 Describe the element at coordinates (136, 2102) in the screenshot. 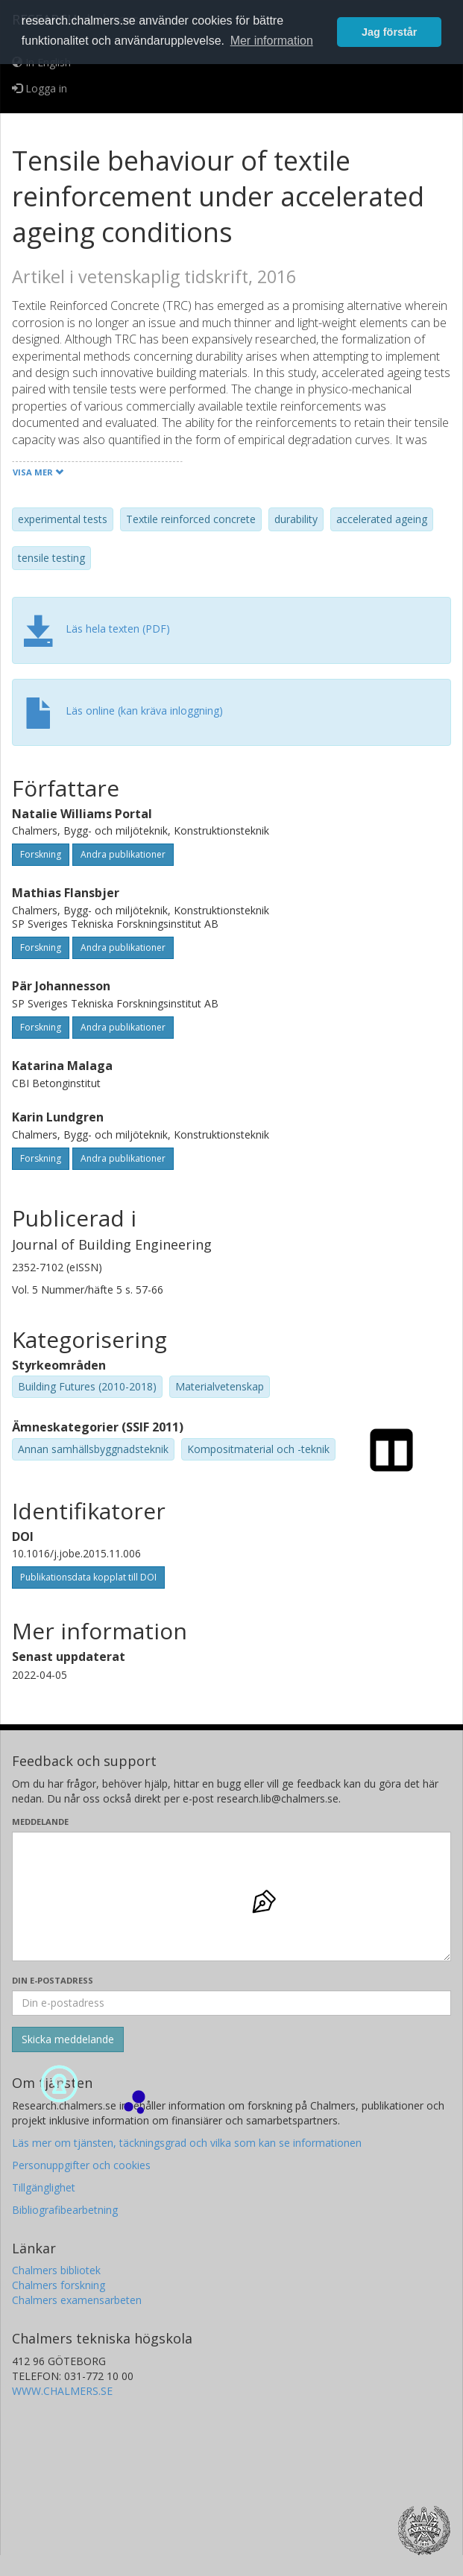

I see `view bubble chart data visualization` at that location.